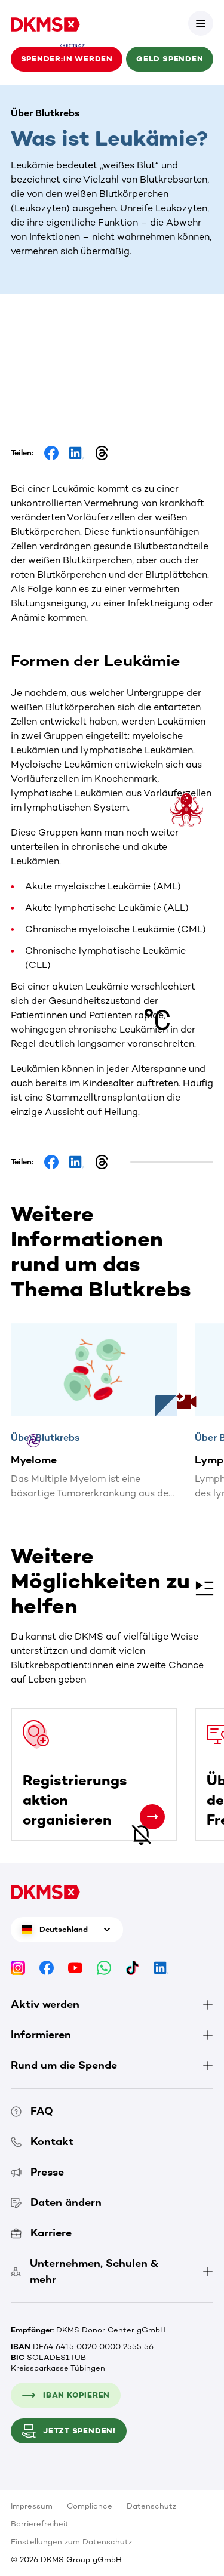 This screenshot has width=224, height=2576. Describe the element at coordinates (186, 1401) in the screenshot. I see `enable AI-powered video features` at that location.